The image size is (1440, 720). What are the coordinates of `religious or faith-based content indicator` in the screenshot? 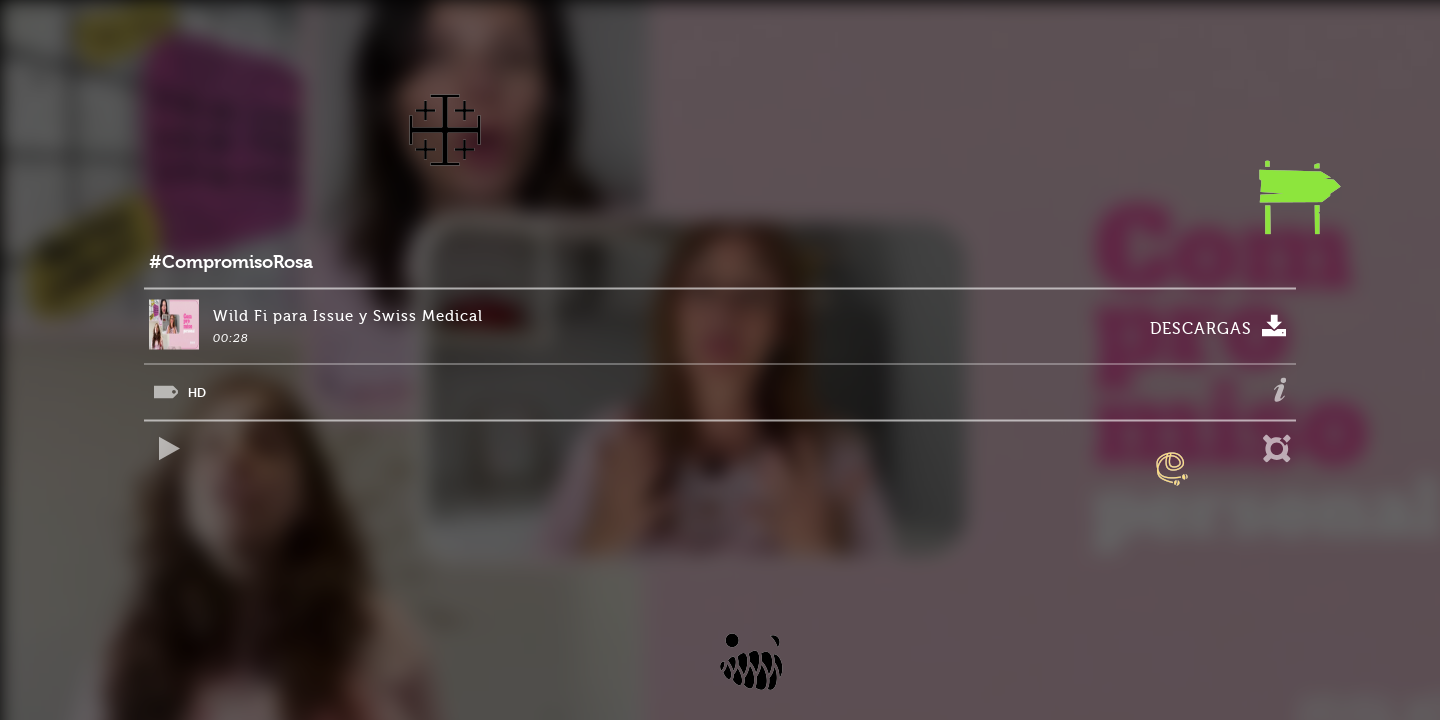 It's located at (445, 130).